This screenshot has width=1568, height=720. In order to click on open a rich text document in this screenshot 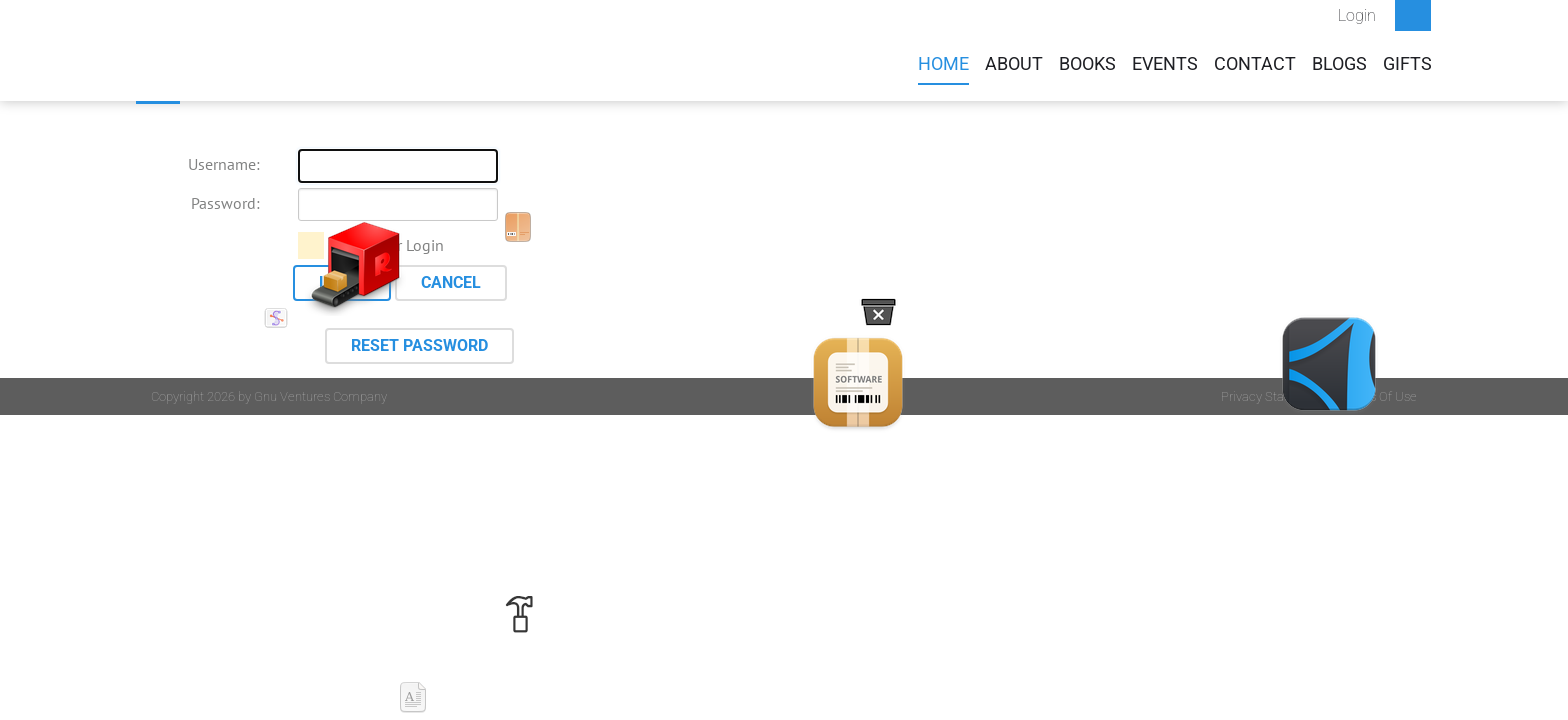, I will do `click(413, 697)`.